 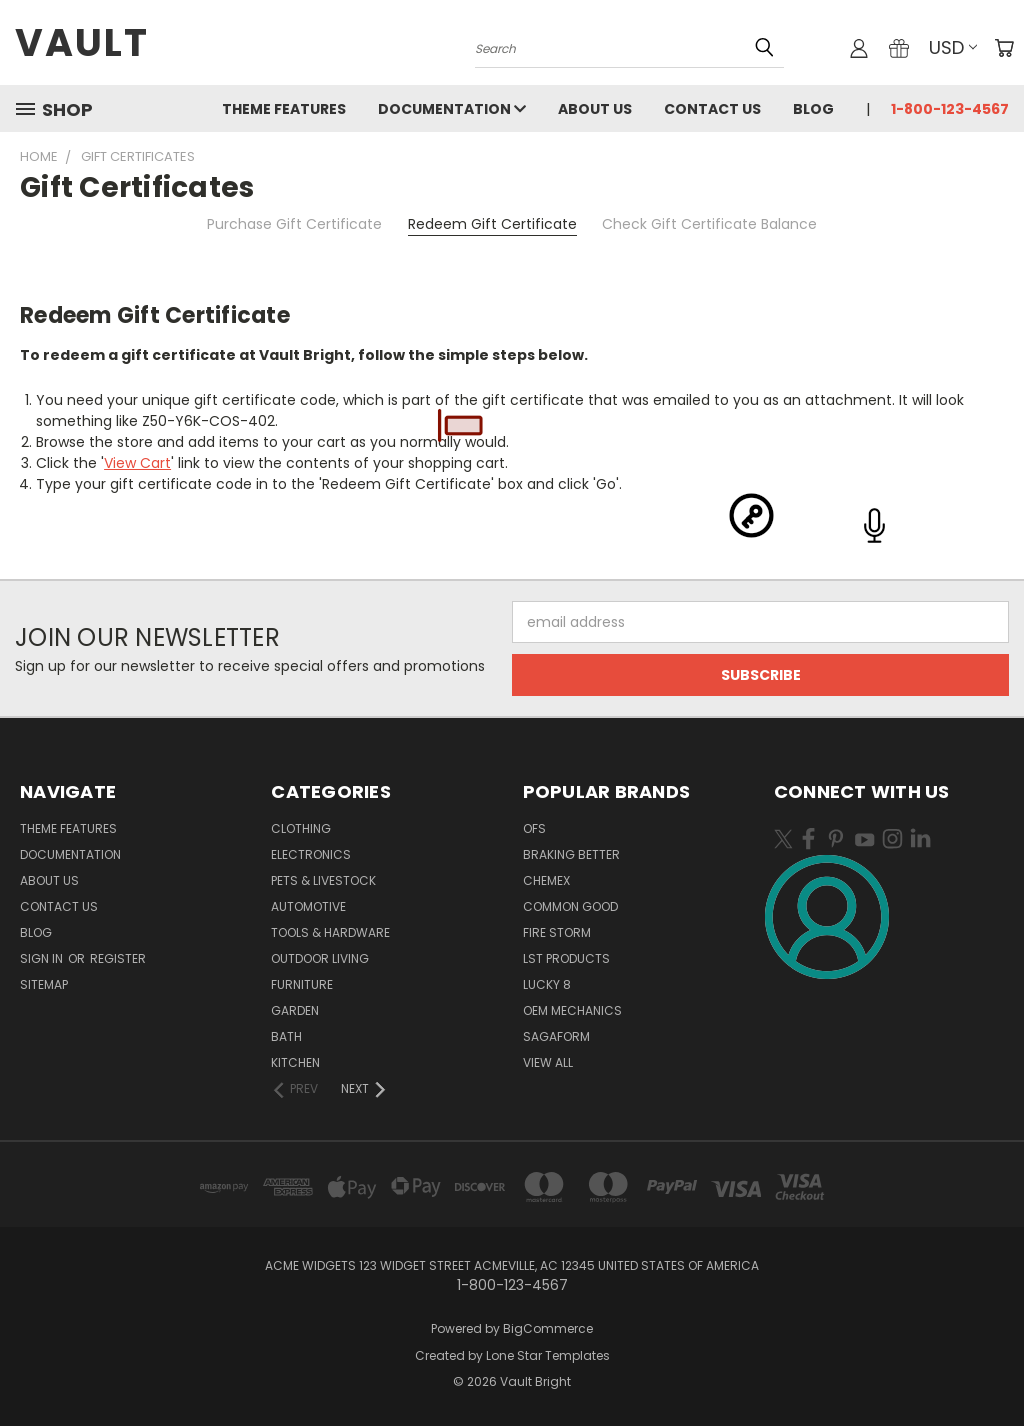 I want to click on align content to the left edge, so click(x=459, y=425).